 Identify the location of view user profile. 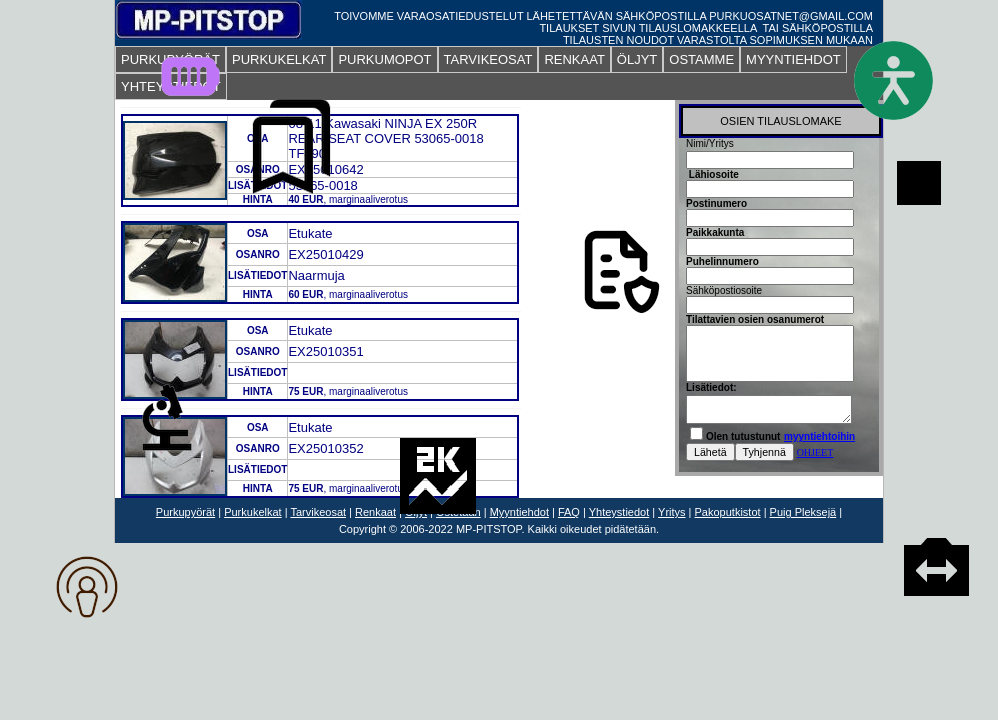
(893, 80).